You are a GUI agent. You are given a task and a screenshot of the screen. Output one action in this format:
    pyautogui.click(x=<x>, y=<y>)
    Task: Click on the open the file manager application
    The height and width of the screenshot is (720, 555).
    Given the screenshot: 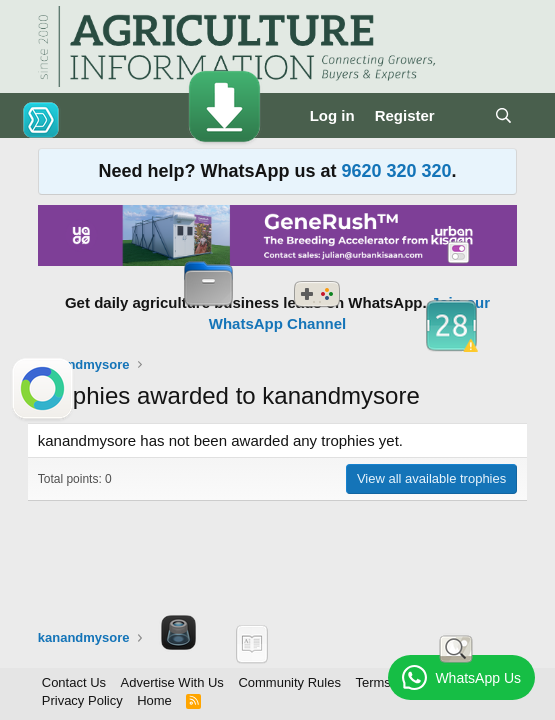 What is the action you would take?
    pyautogui.click(x=208, y=283)
    